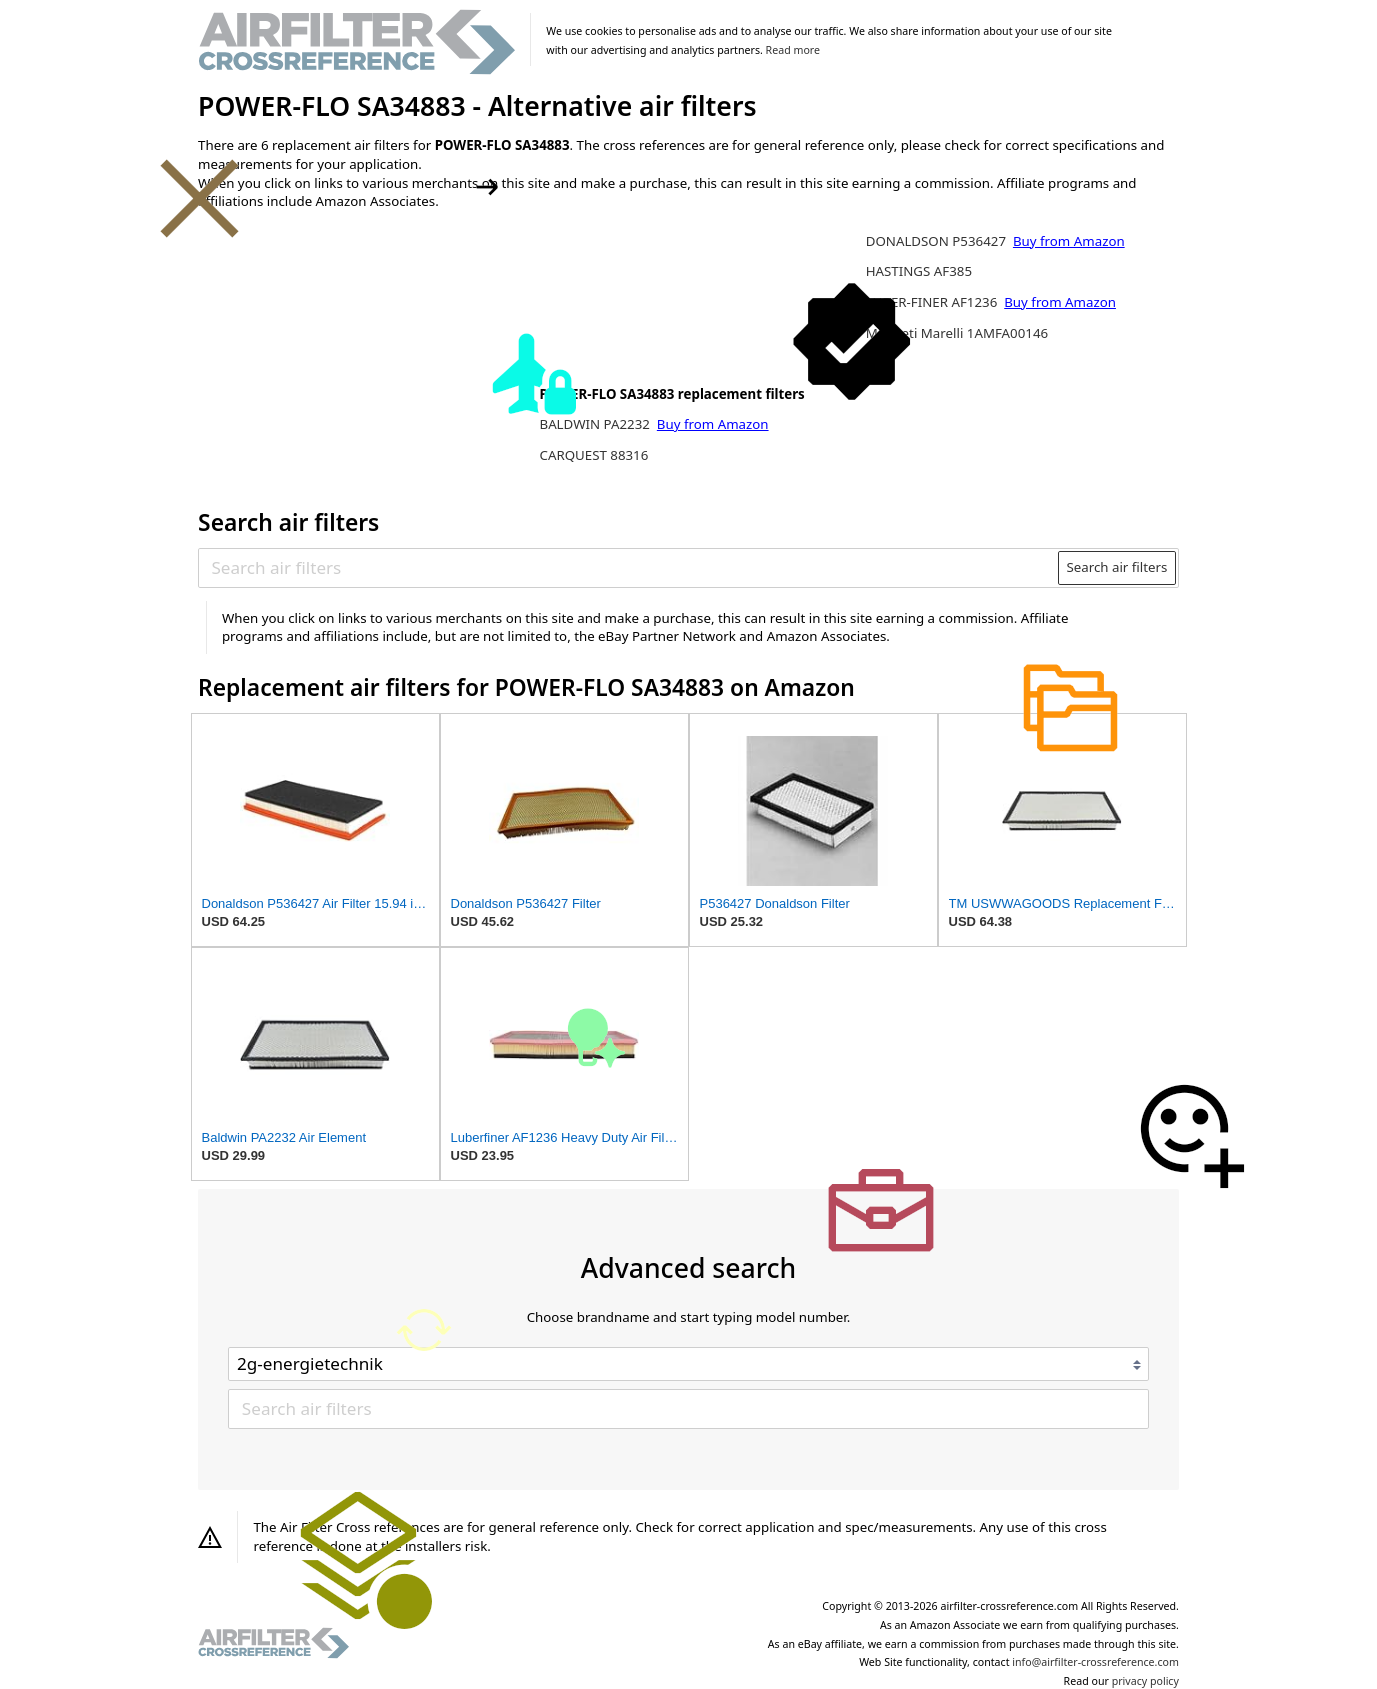 The height and width of the screenshot is (1689, 1377). Describe the element at coordinates (881, 1214) in the screenshot. I see `access work or business-related files` at that location.